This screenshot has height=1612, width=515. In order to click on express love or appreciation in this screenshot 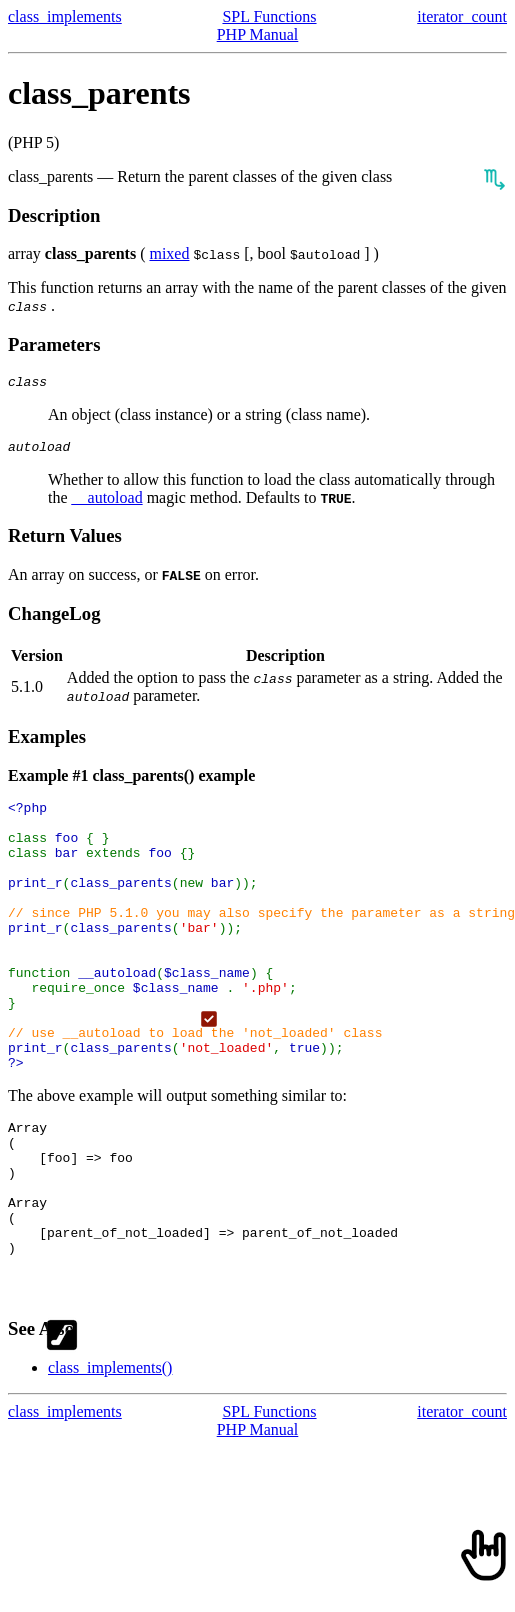, I will do `click(484, 1554)`.